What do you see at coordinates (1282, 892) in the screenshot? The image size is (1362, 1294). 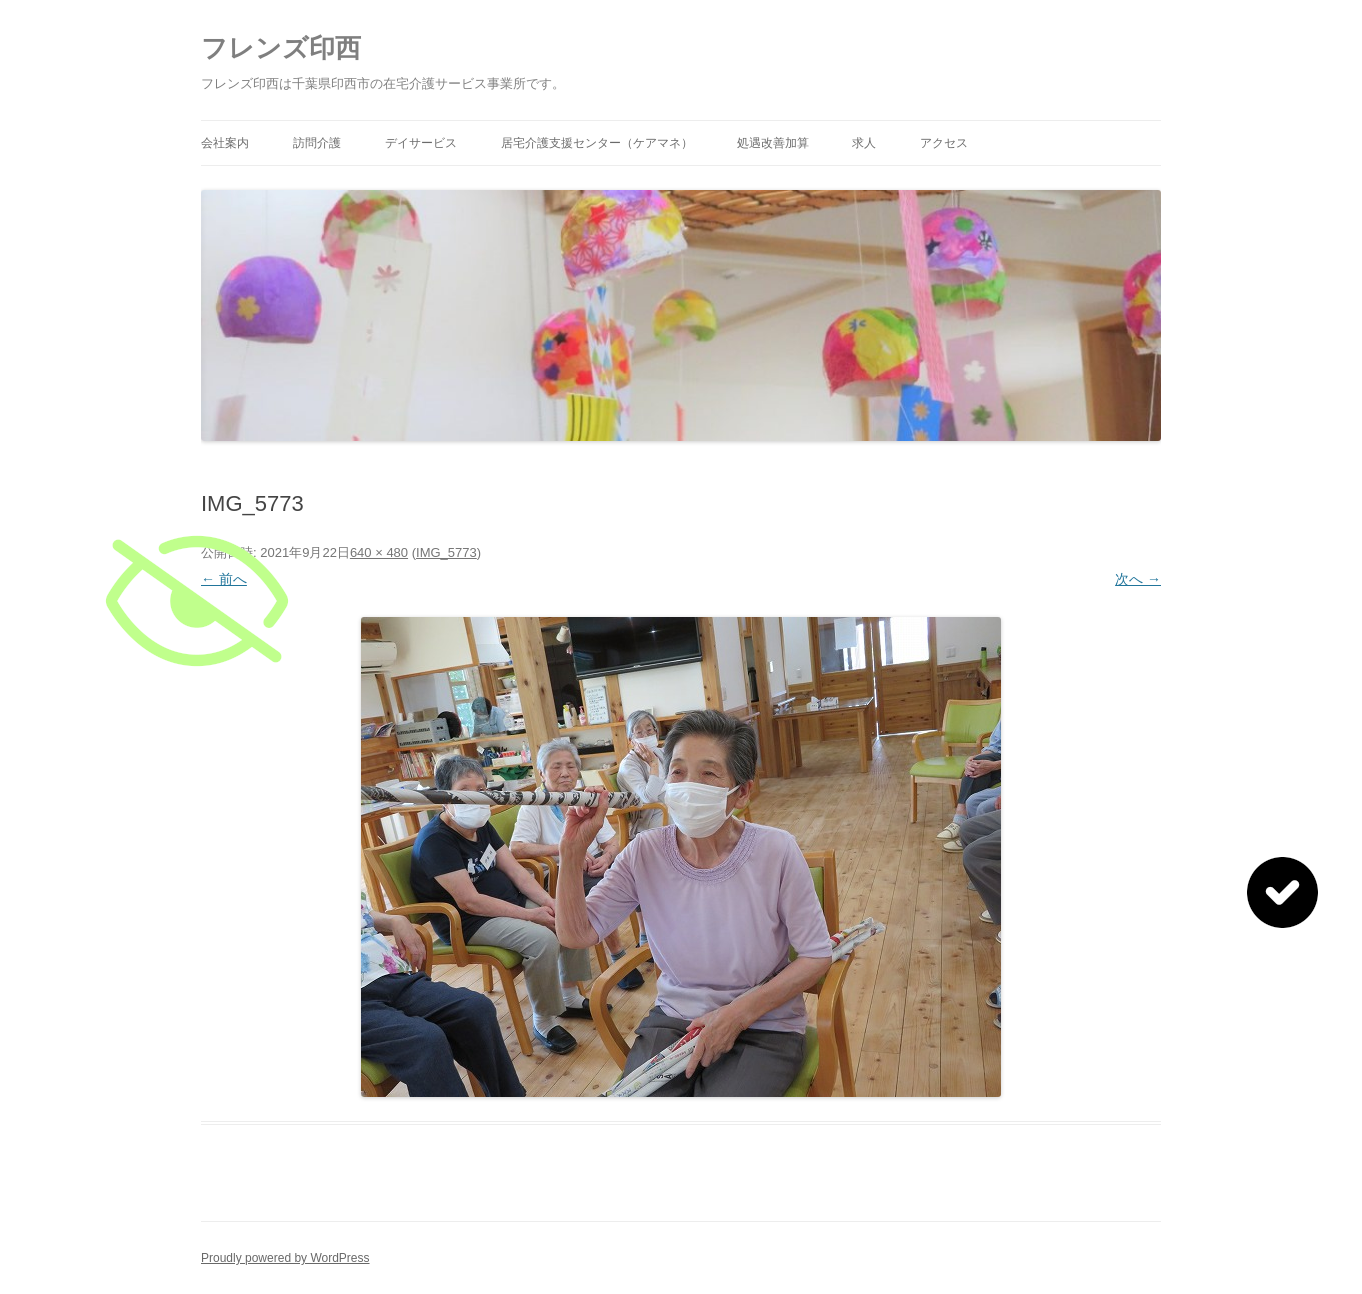 I see `indicates a closed issue in the activity feed` at bounding box center [1282, 892].